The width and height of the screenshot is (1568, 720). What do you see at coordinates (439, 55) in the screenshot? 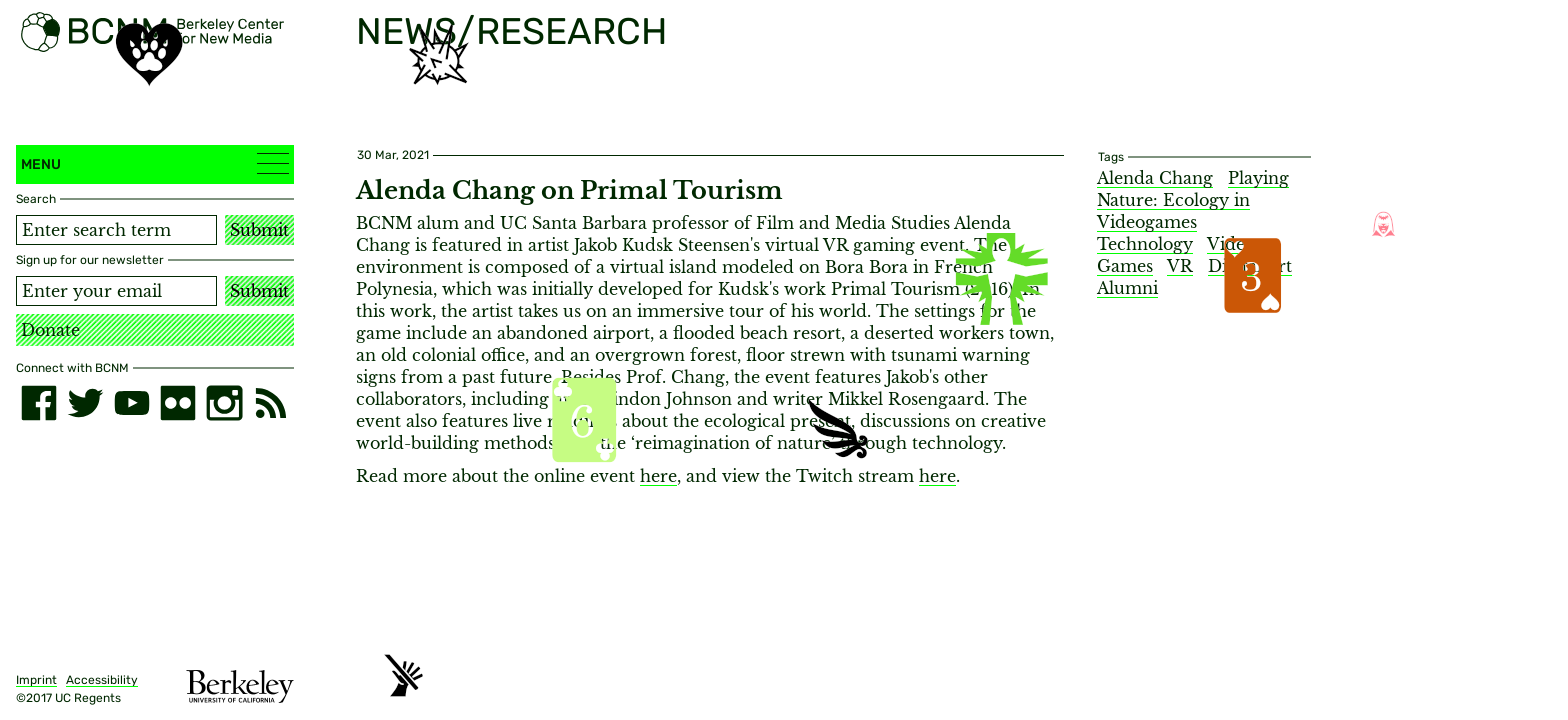
I see `sea urchin creature in a game inventory` at bounding box center [439, 55].